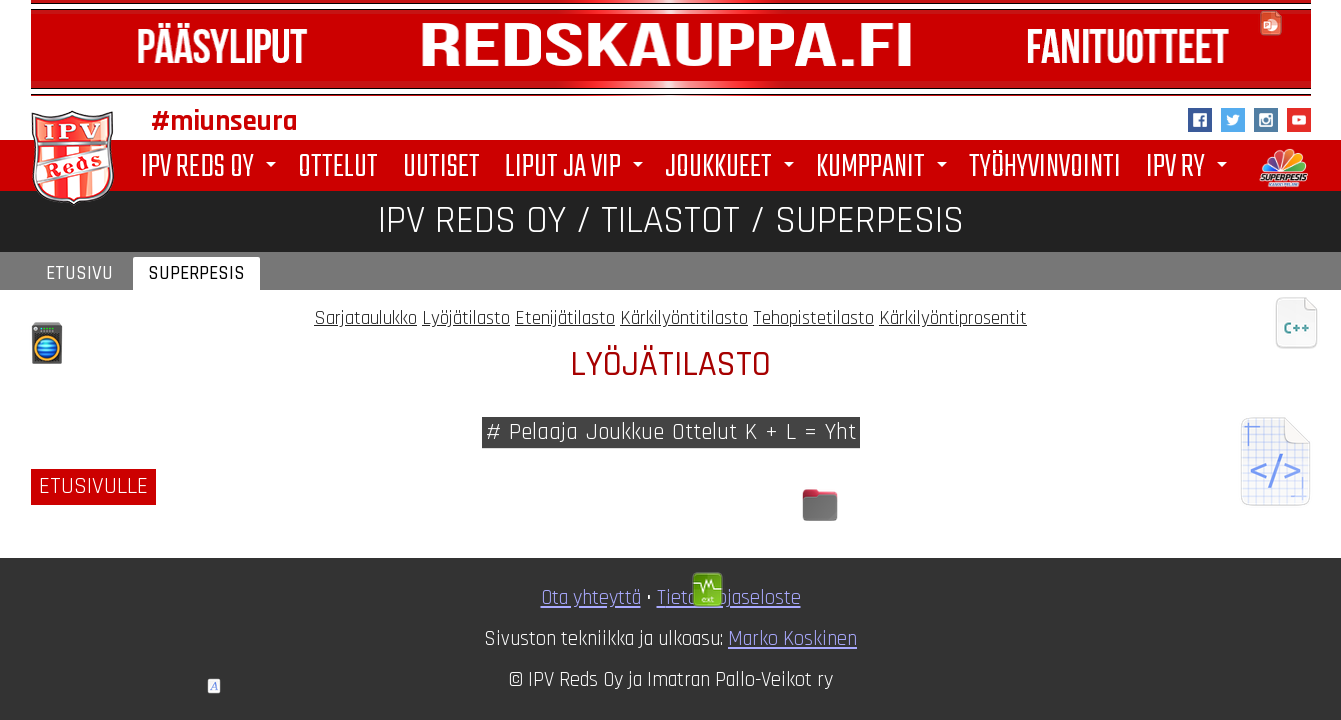  What do you see at coordinates (707, 589) in the screenshot?
I see `virtualbox extension pack file` at bounding box center [707, 589].